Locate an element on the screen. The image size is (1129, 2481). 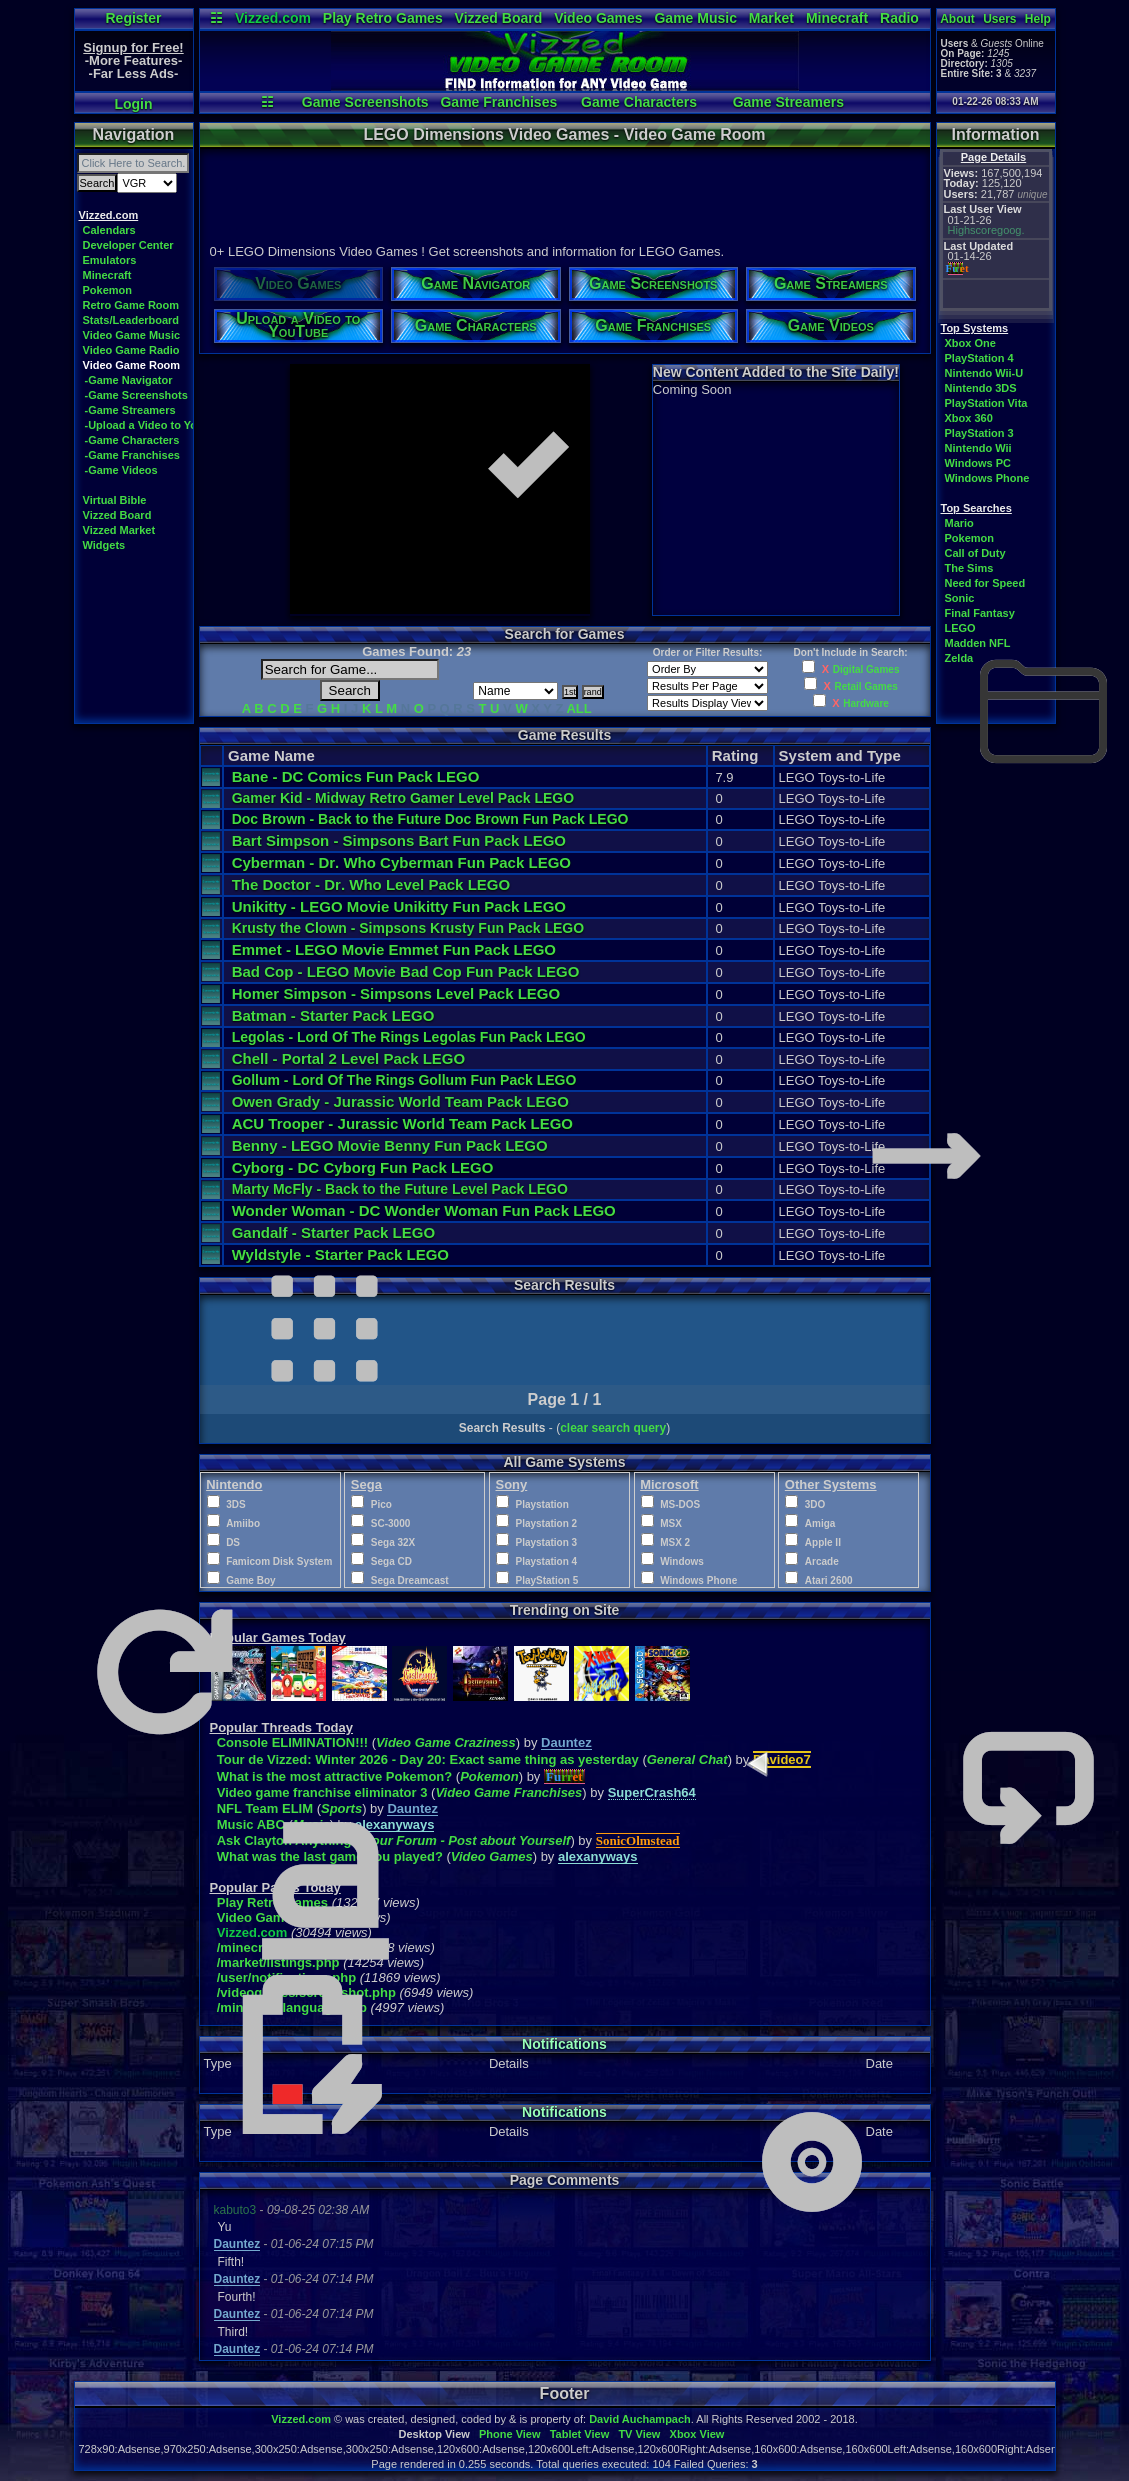
switch to grid view layout is located at coordinates (324, 1328).